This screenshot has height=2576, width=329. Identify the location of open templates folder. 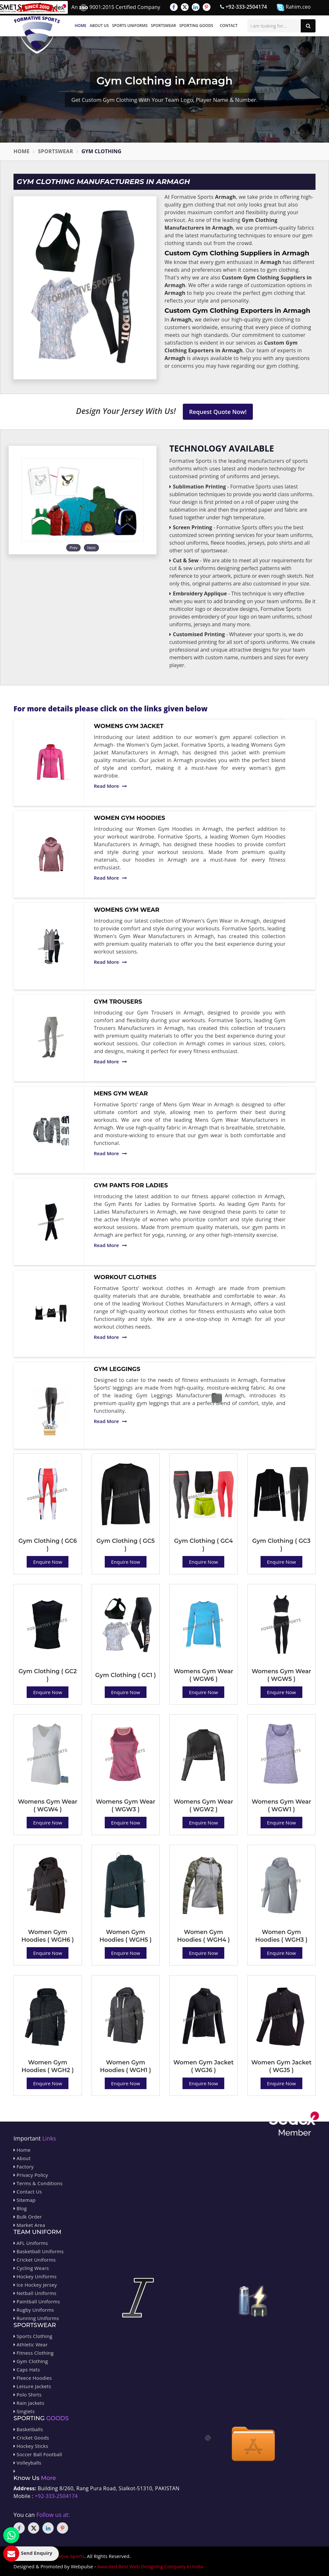
(253, 2444).